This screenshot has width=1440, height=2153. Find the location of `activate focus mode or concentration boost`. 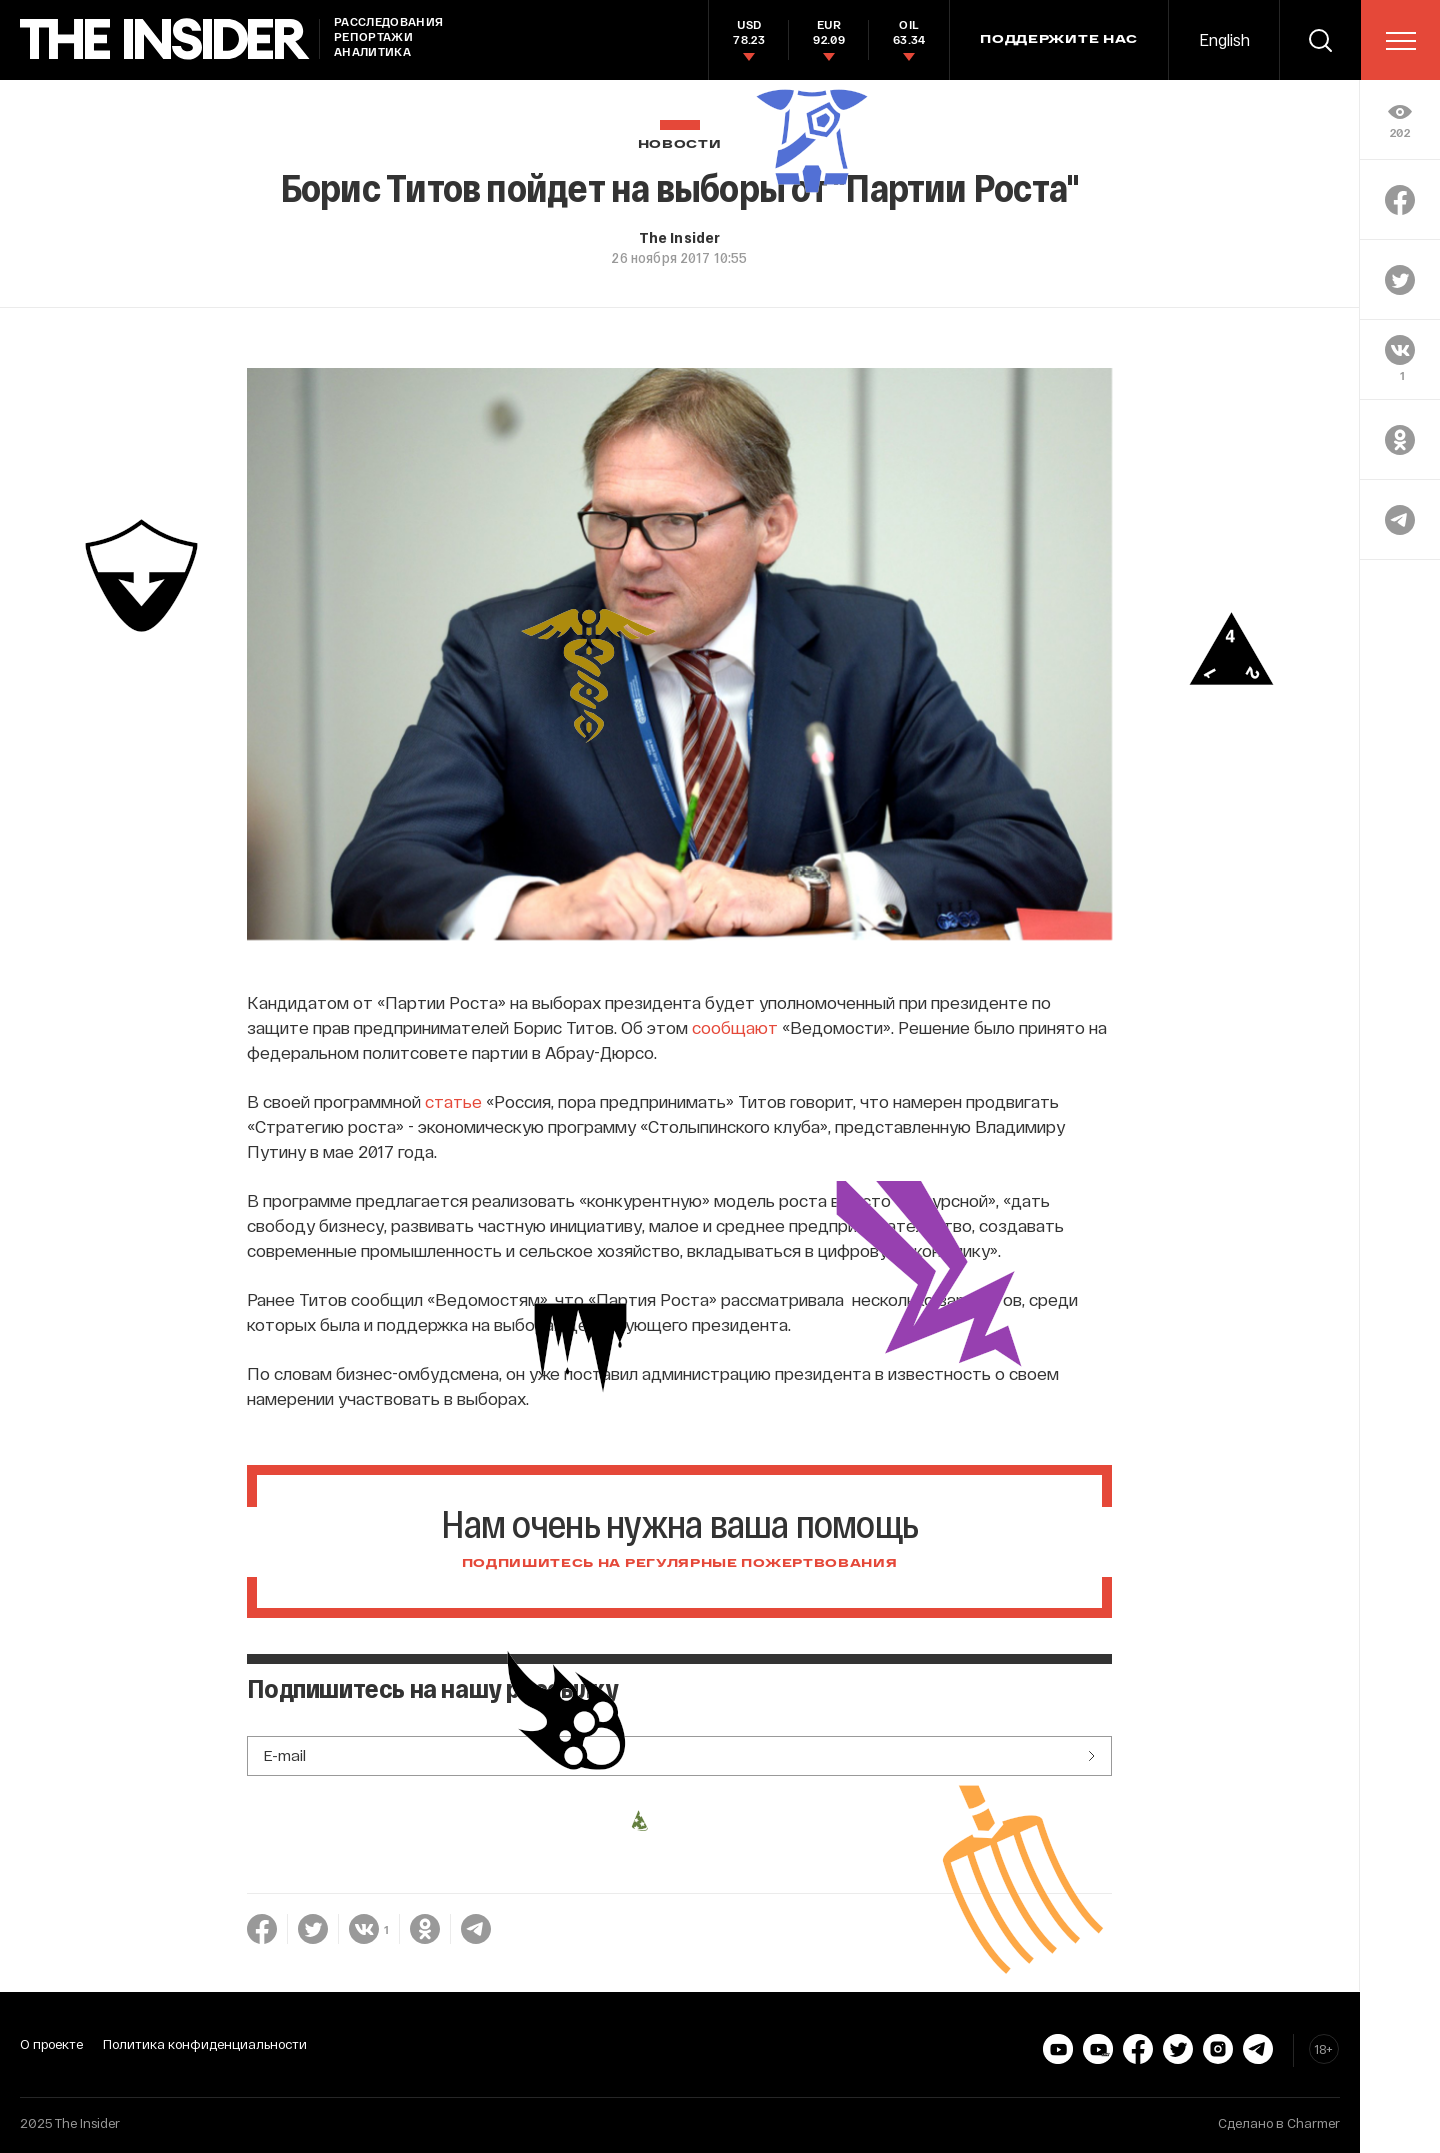

activate focus mode or concentration boost is located at coordinates (928, 1273).